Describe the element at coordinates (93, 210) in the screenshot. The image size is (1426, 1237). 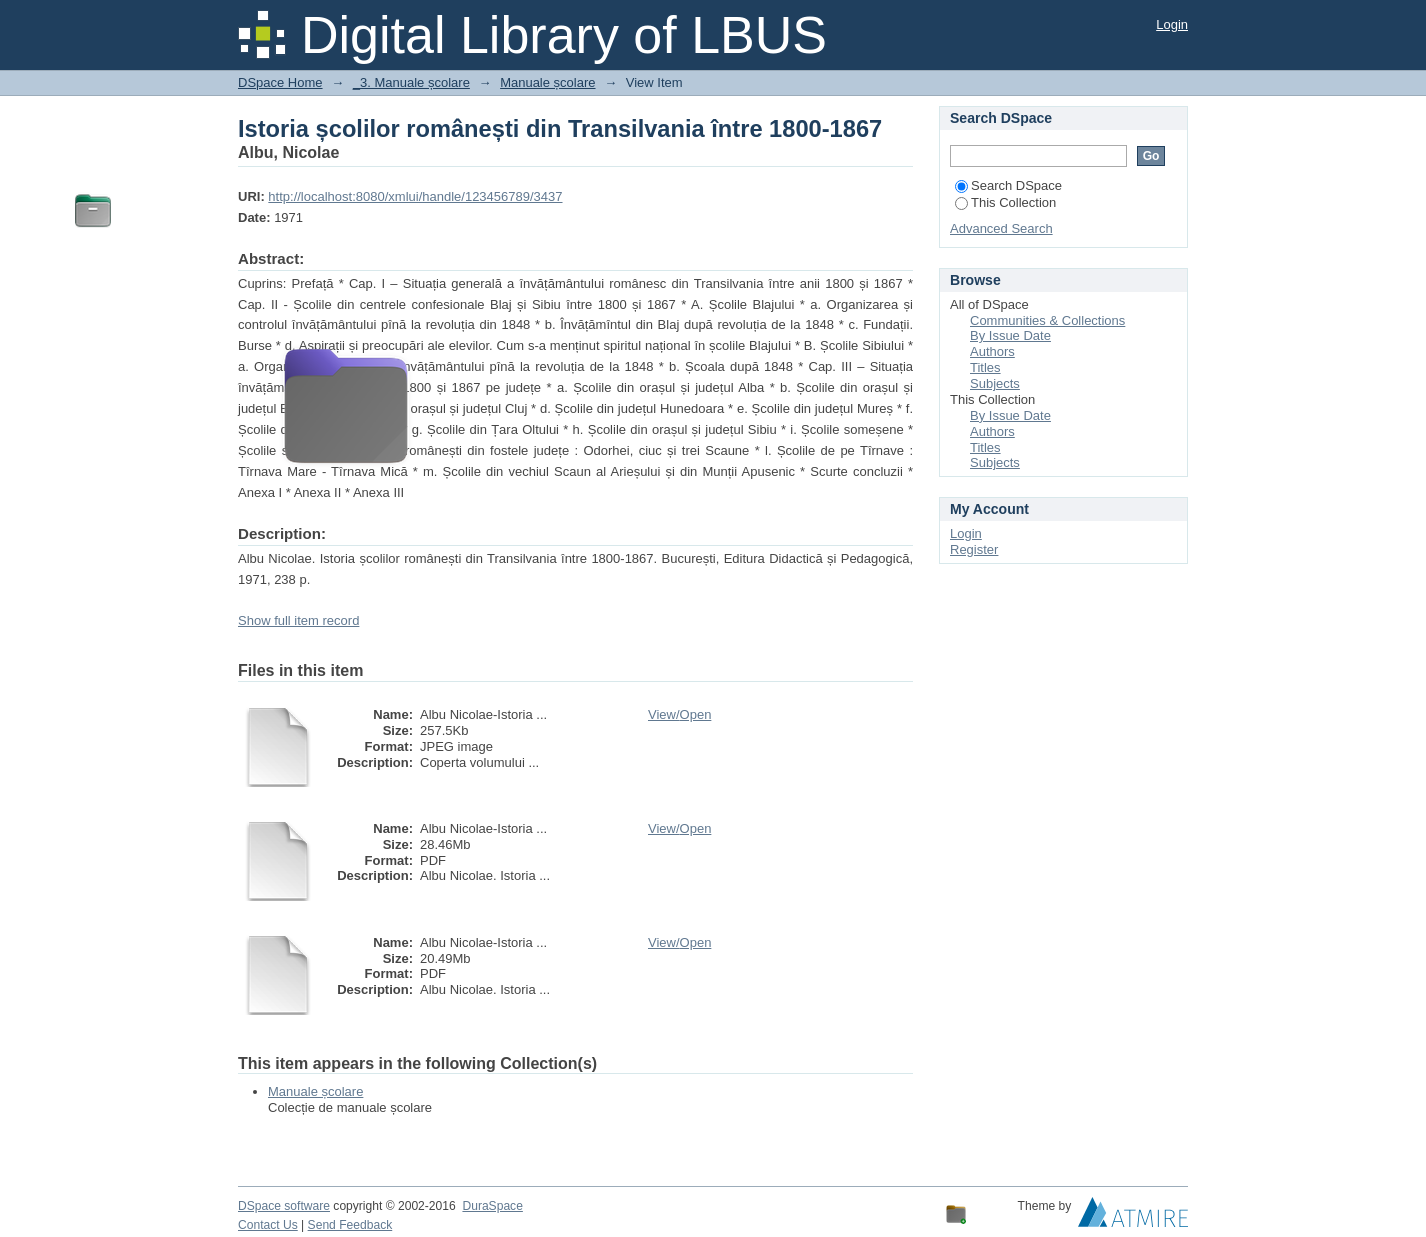
I see `open the file manager` at that location.